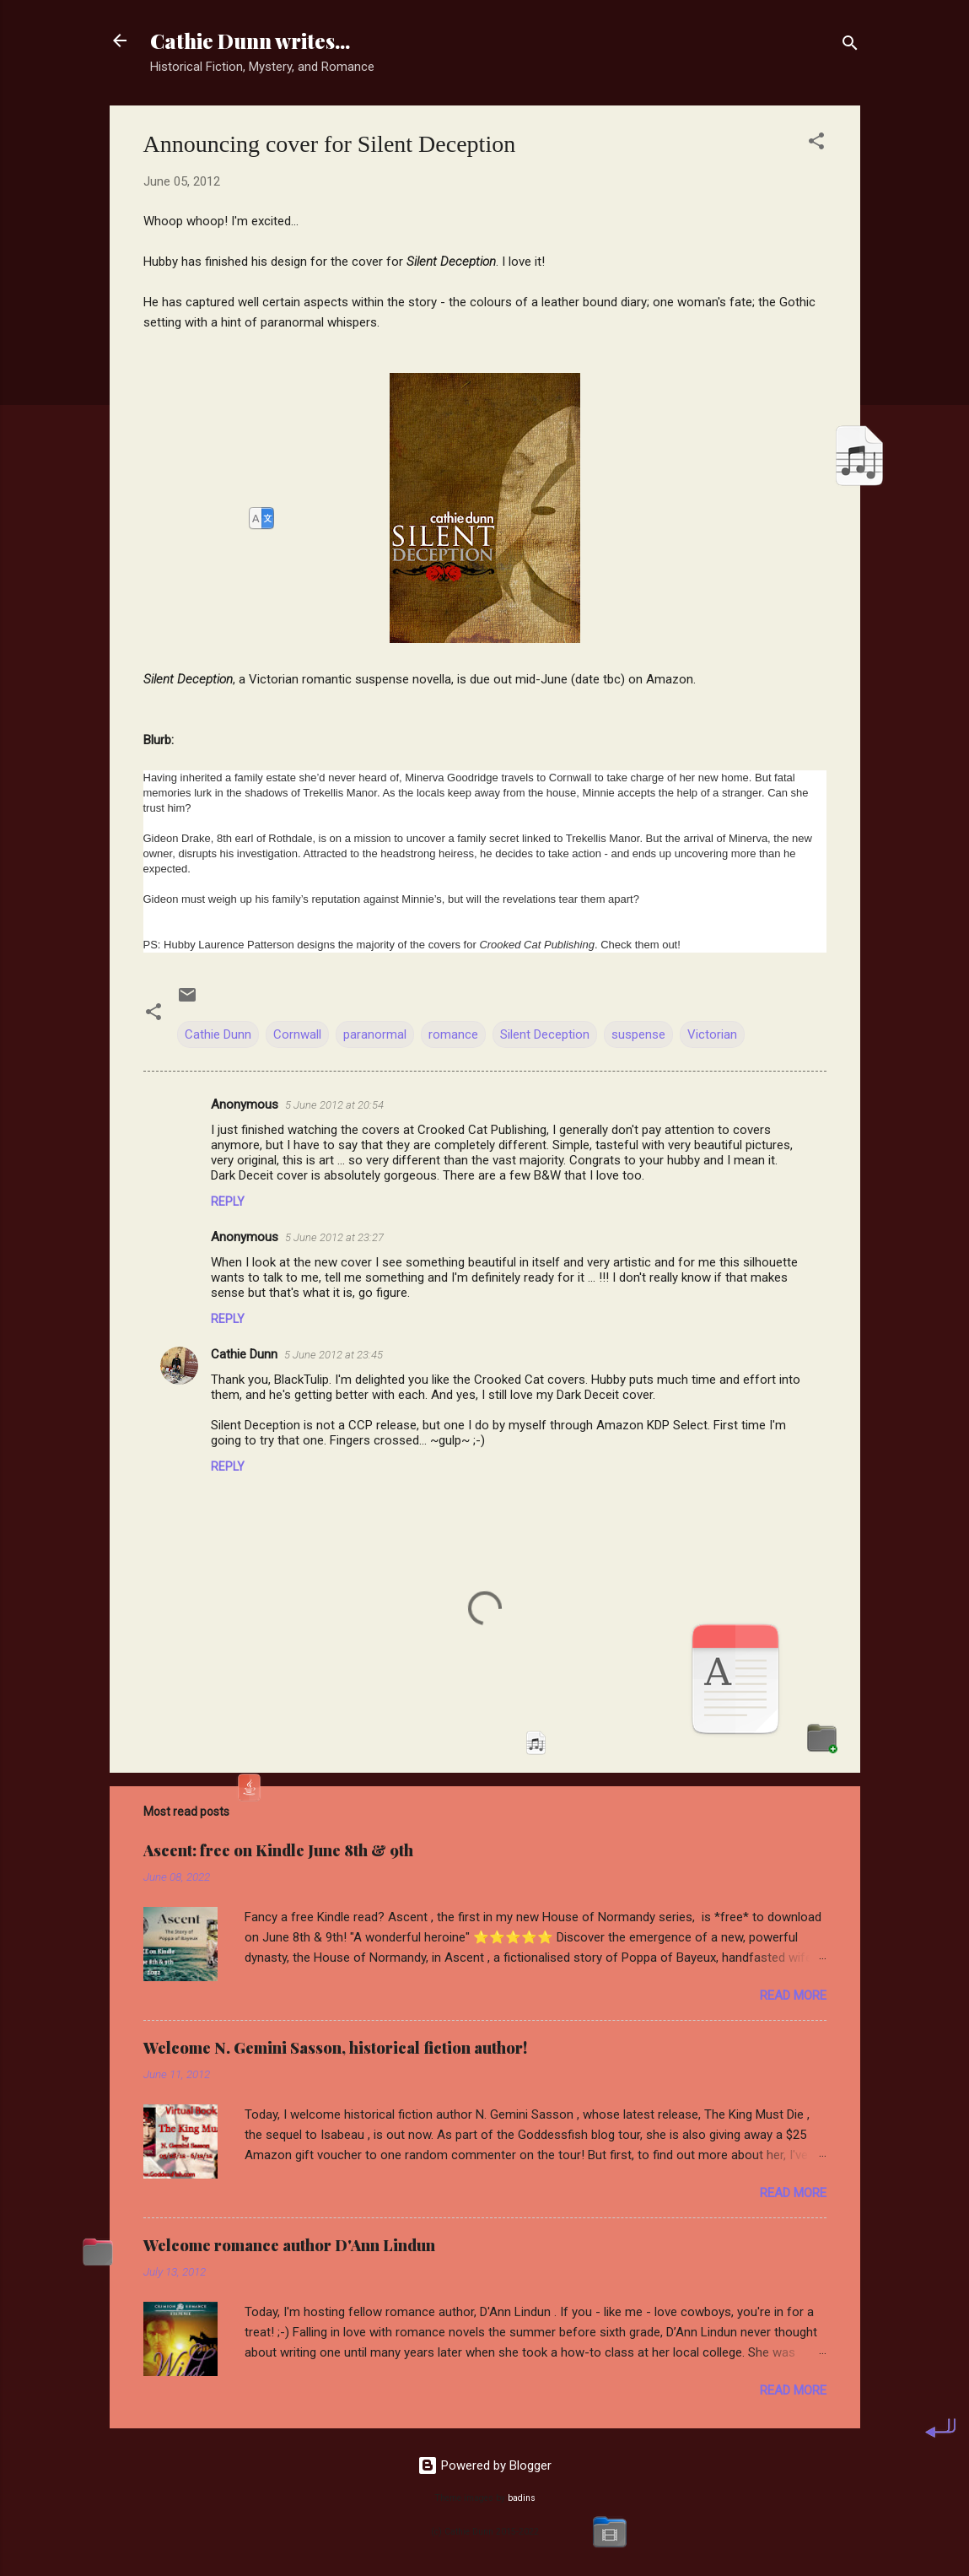 Image resolution: width=969 pixels, height=2576 pixels. I want to click on a melody or music audio file, so click(536, 1742).